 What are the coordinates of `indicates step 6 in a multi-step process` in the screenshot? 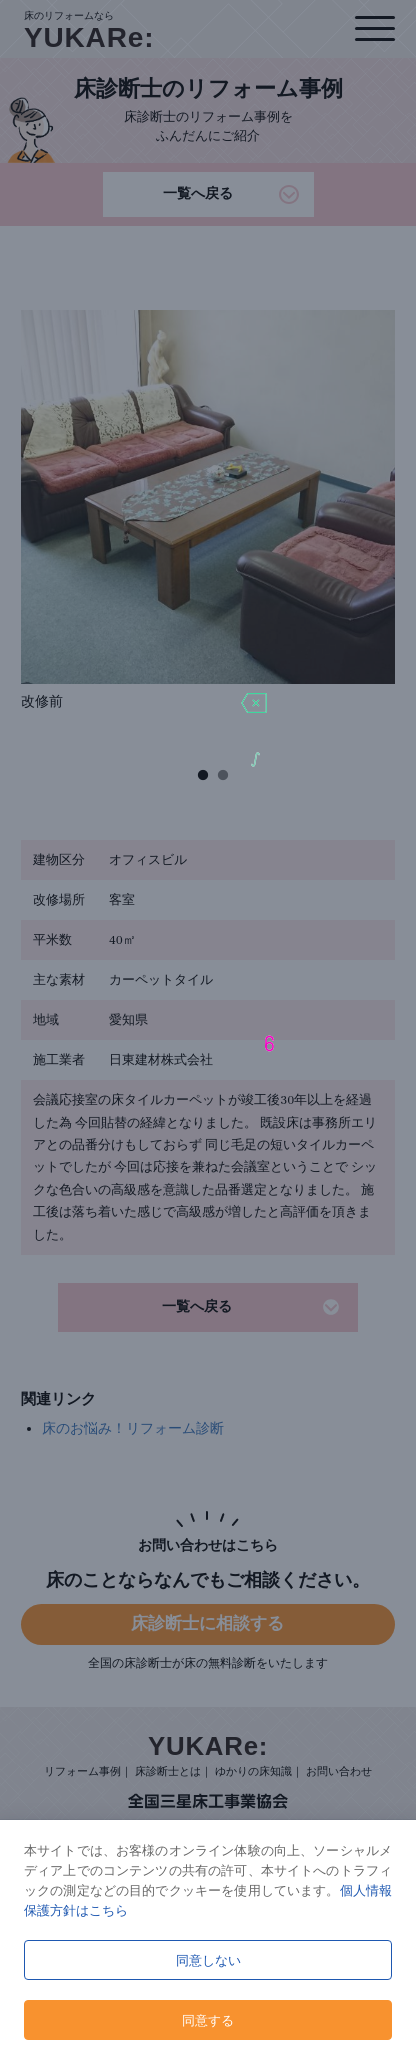 It's located at (269, 1043).